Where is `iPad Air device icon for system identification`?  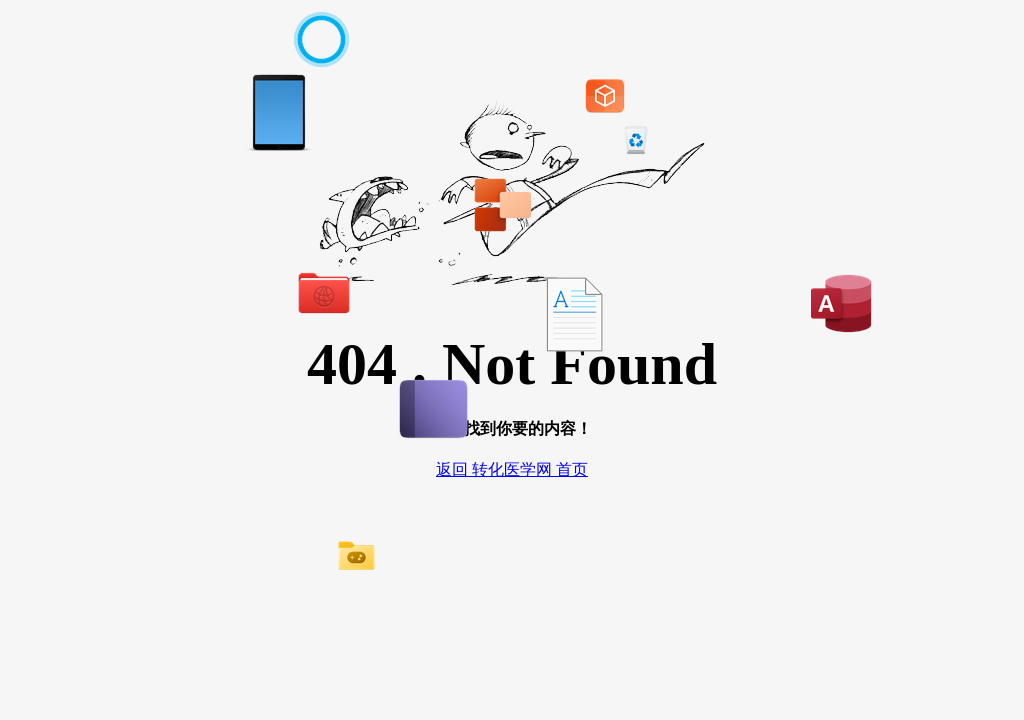 iPad Air device icon for system identification is located at coordinates (279, 113).